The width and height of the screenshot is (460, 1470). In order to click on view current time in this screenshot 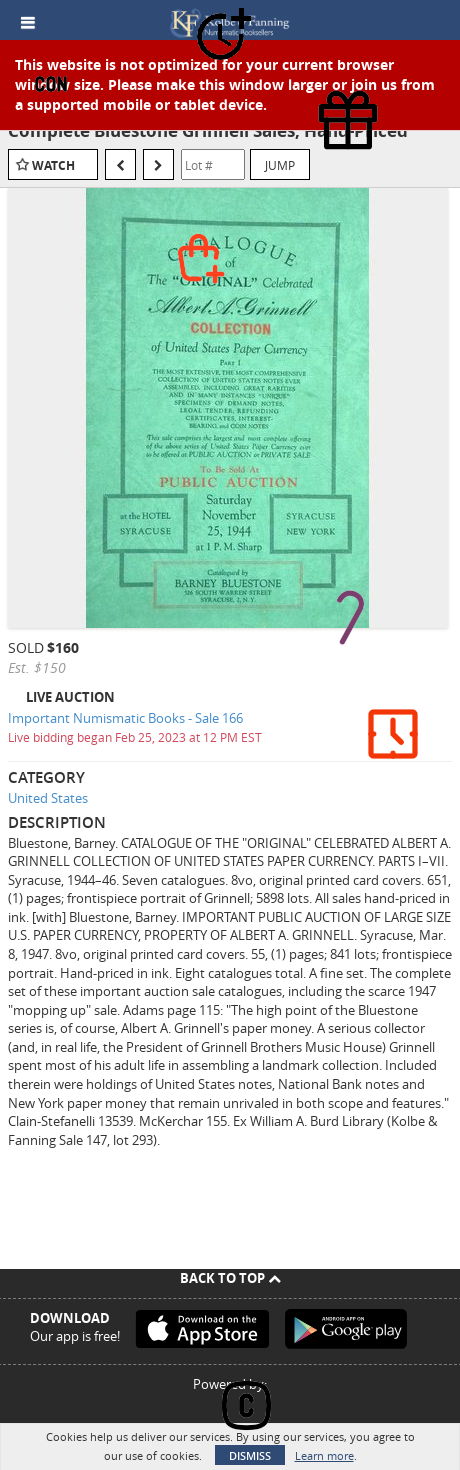, I will do `click(393, 734)`.